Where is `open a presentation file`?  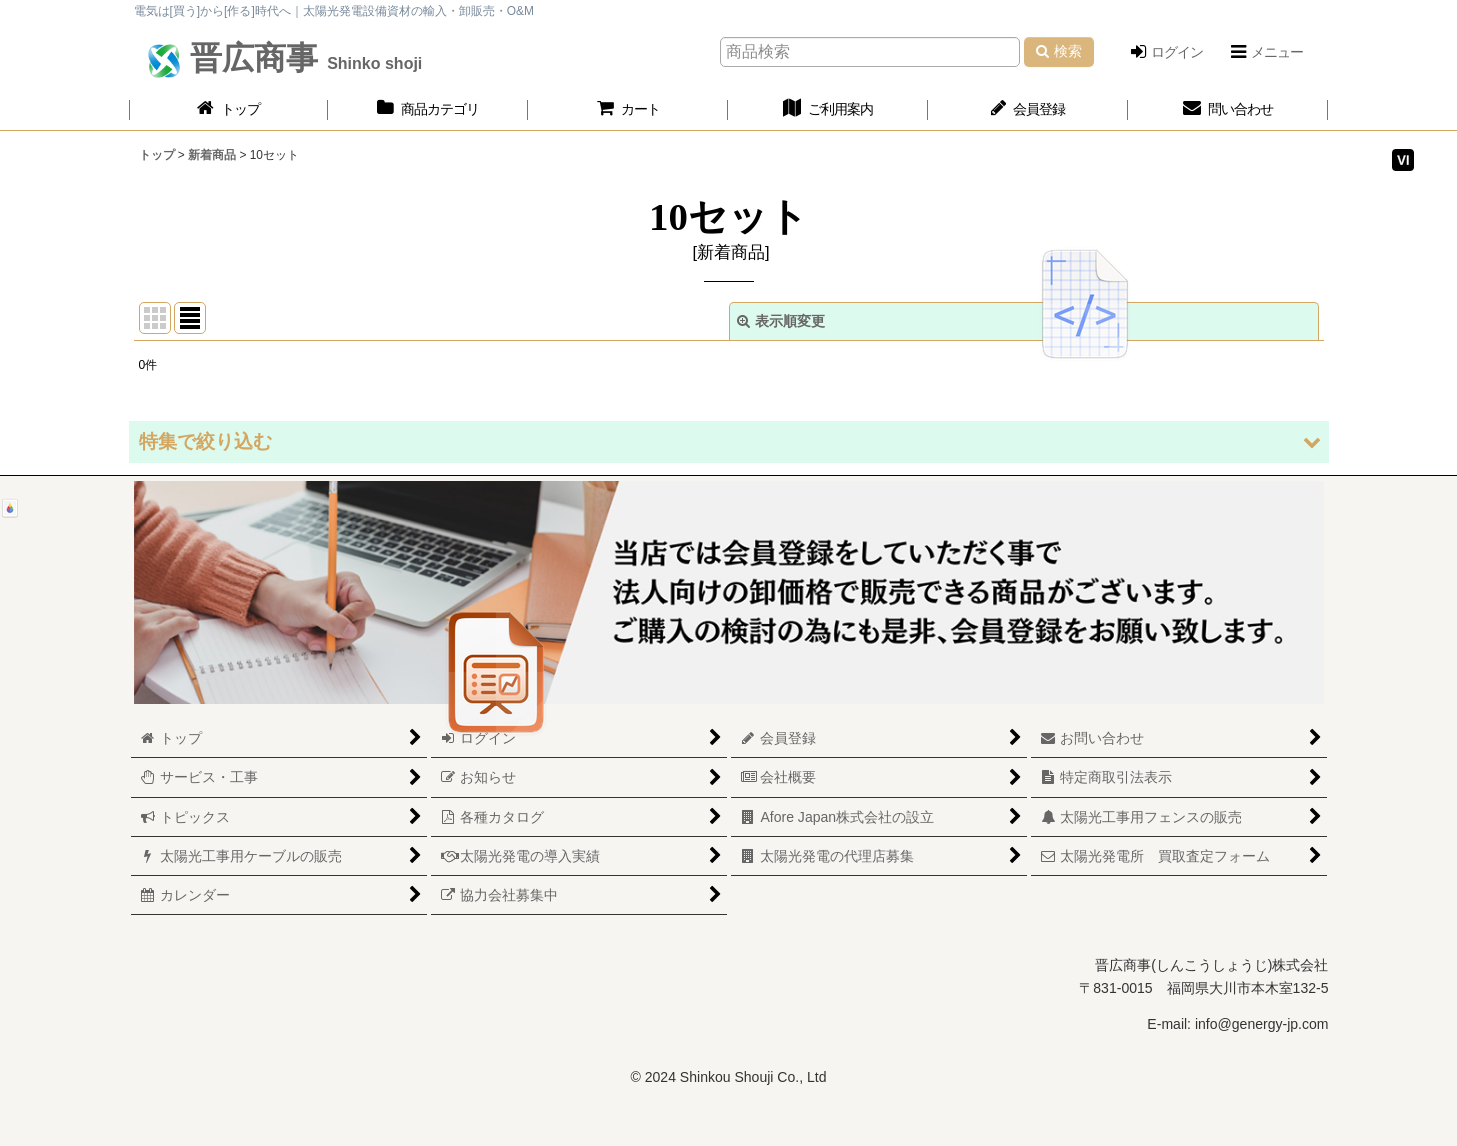 open a presentation file is located at coordinates (496, 672).